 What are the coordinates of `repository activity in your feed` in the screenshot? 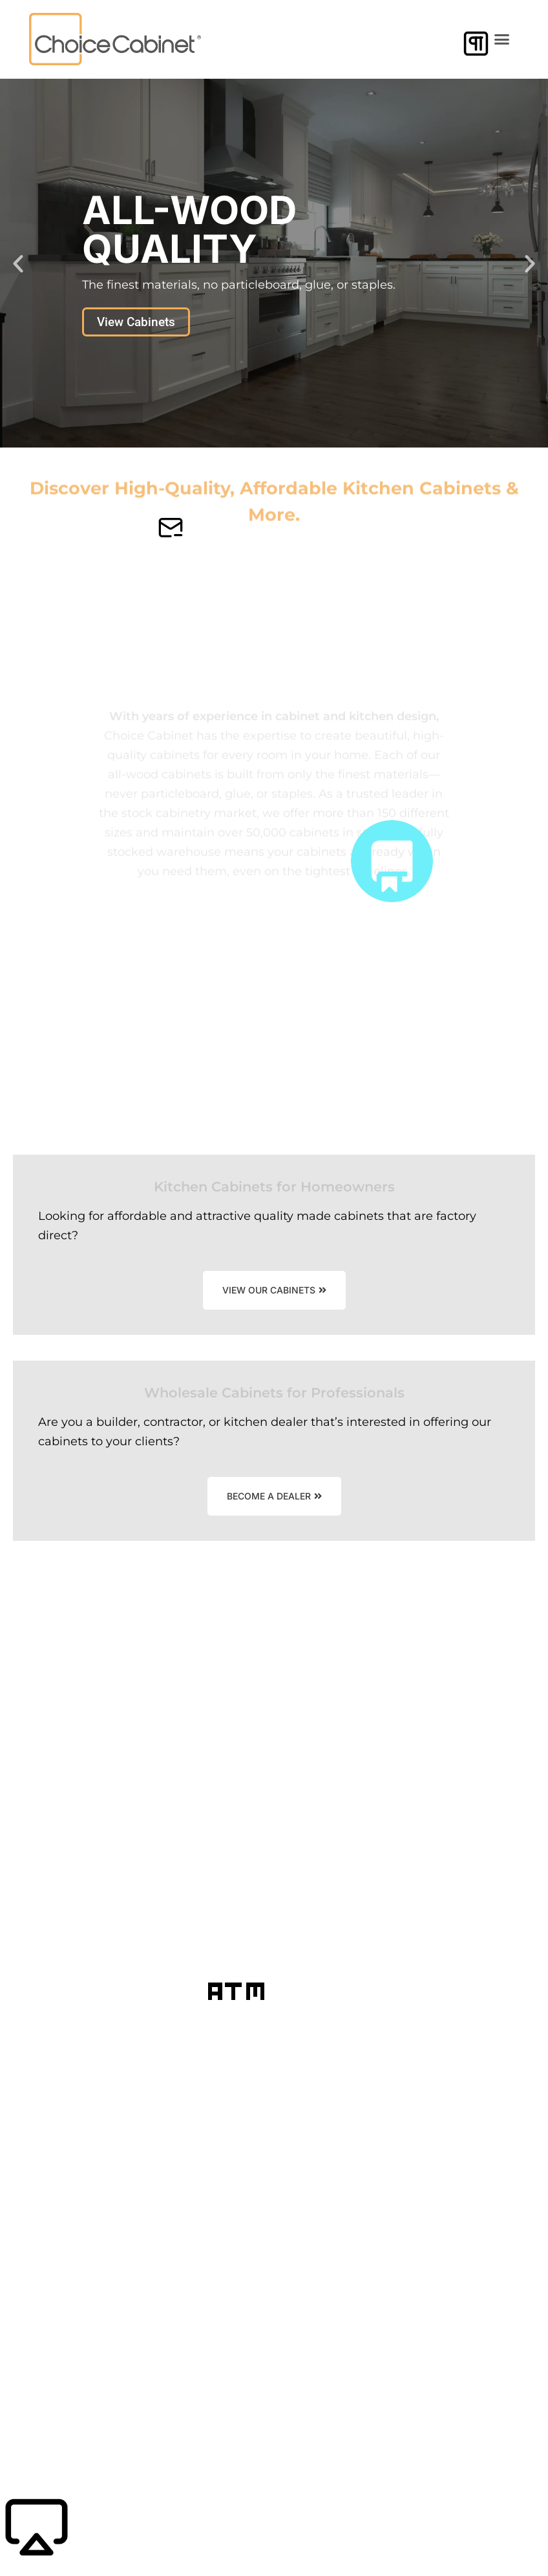 It's located at (392, 861).